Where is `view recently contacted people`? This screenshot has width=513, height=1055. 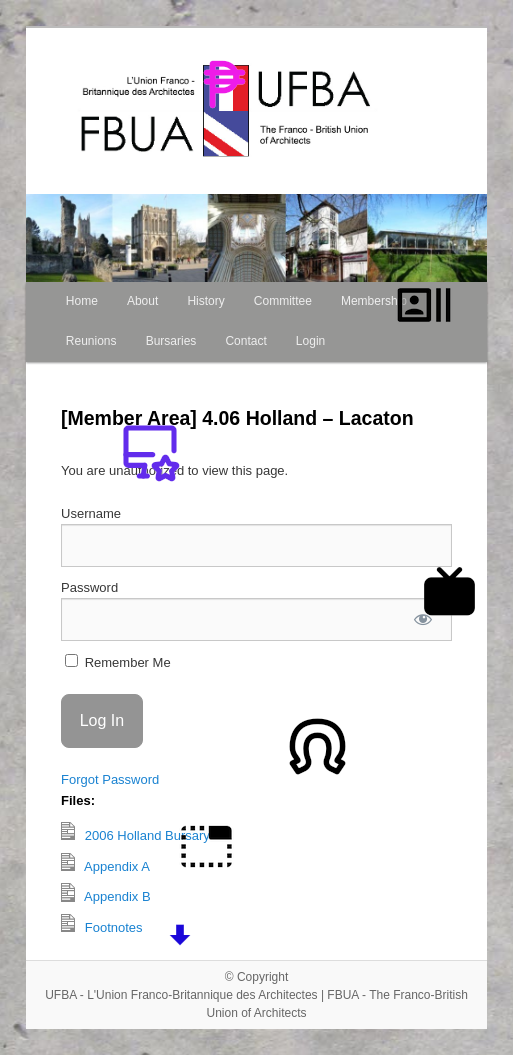 view recently contacted people is located at coordinates (424, 305).